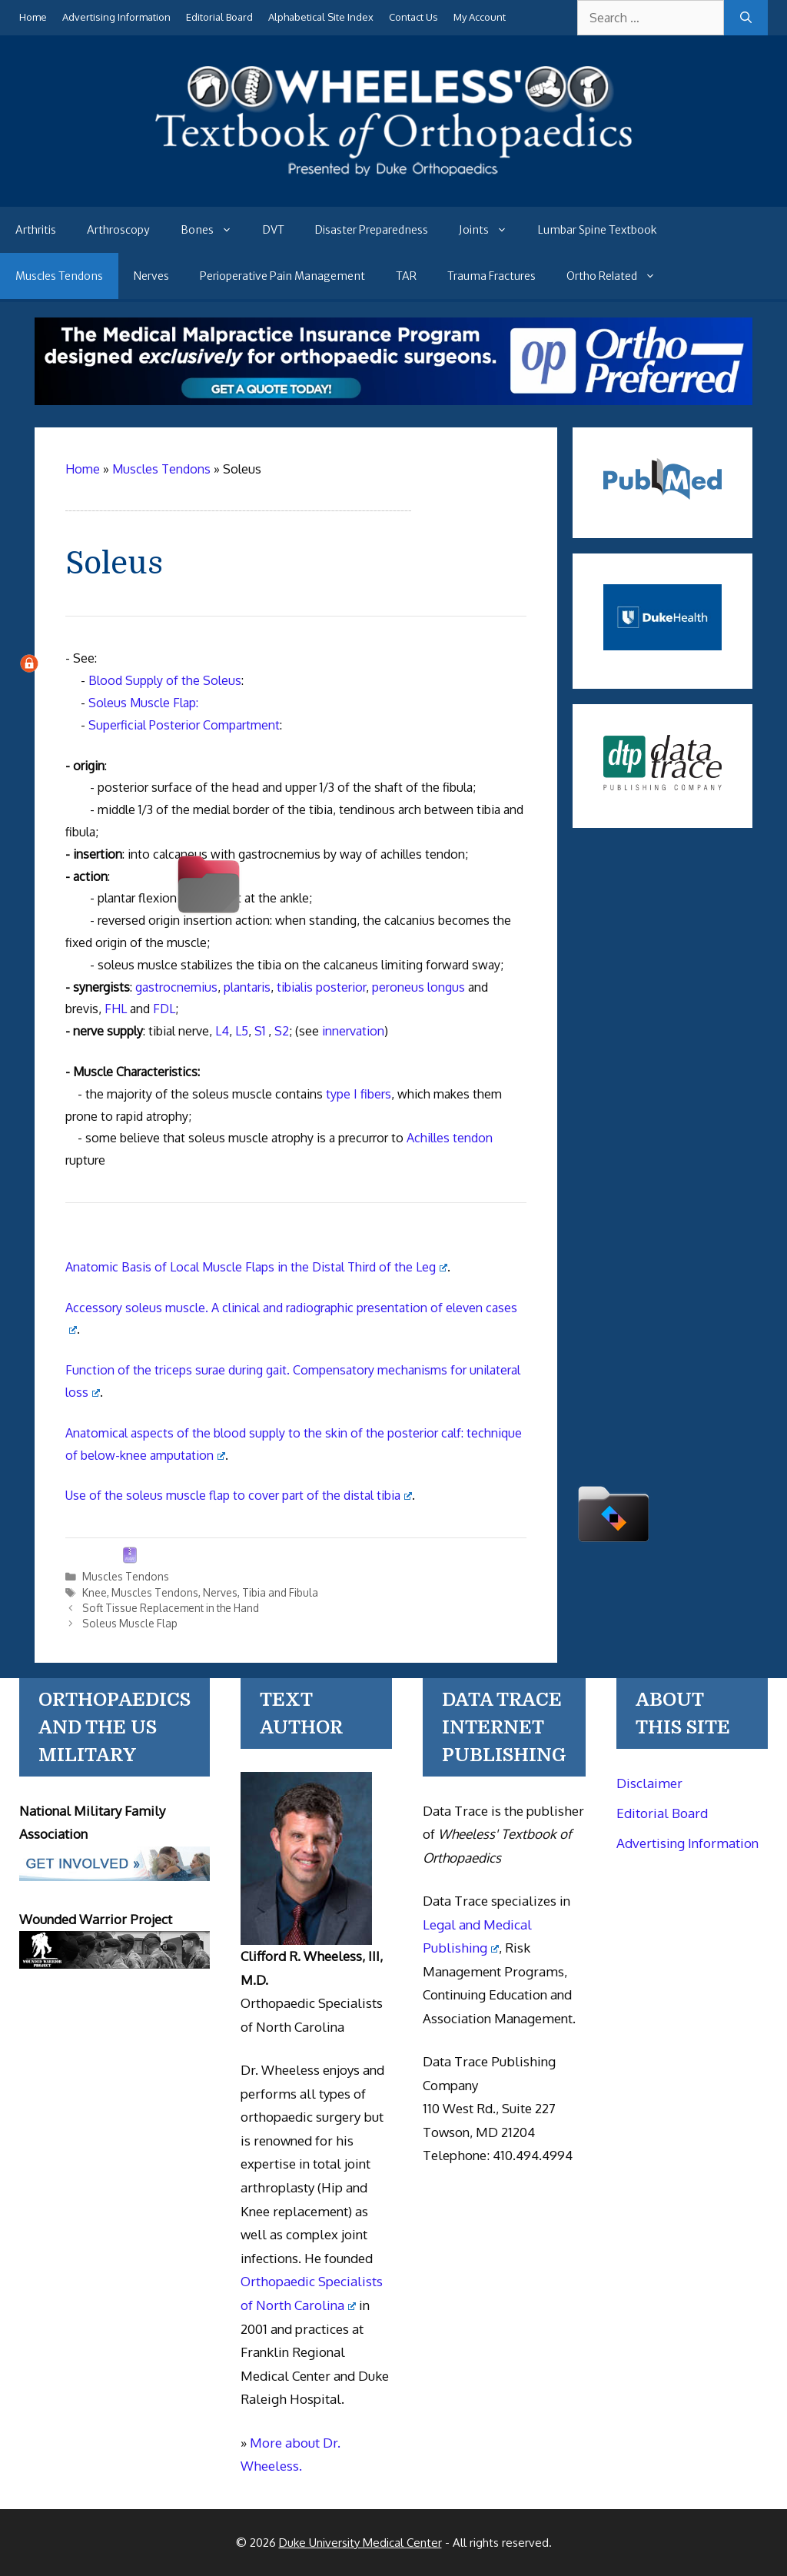 Image resolution: width=787 pixels, height=2576 pixels. I want to click on a compressed RAR archive file, so click(130, 1555).